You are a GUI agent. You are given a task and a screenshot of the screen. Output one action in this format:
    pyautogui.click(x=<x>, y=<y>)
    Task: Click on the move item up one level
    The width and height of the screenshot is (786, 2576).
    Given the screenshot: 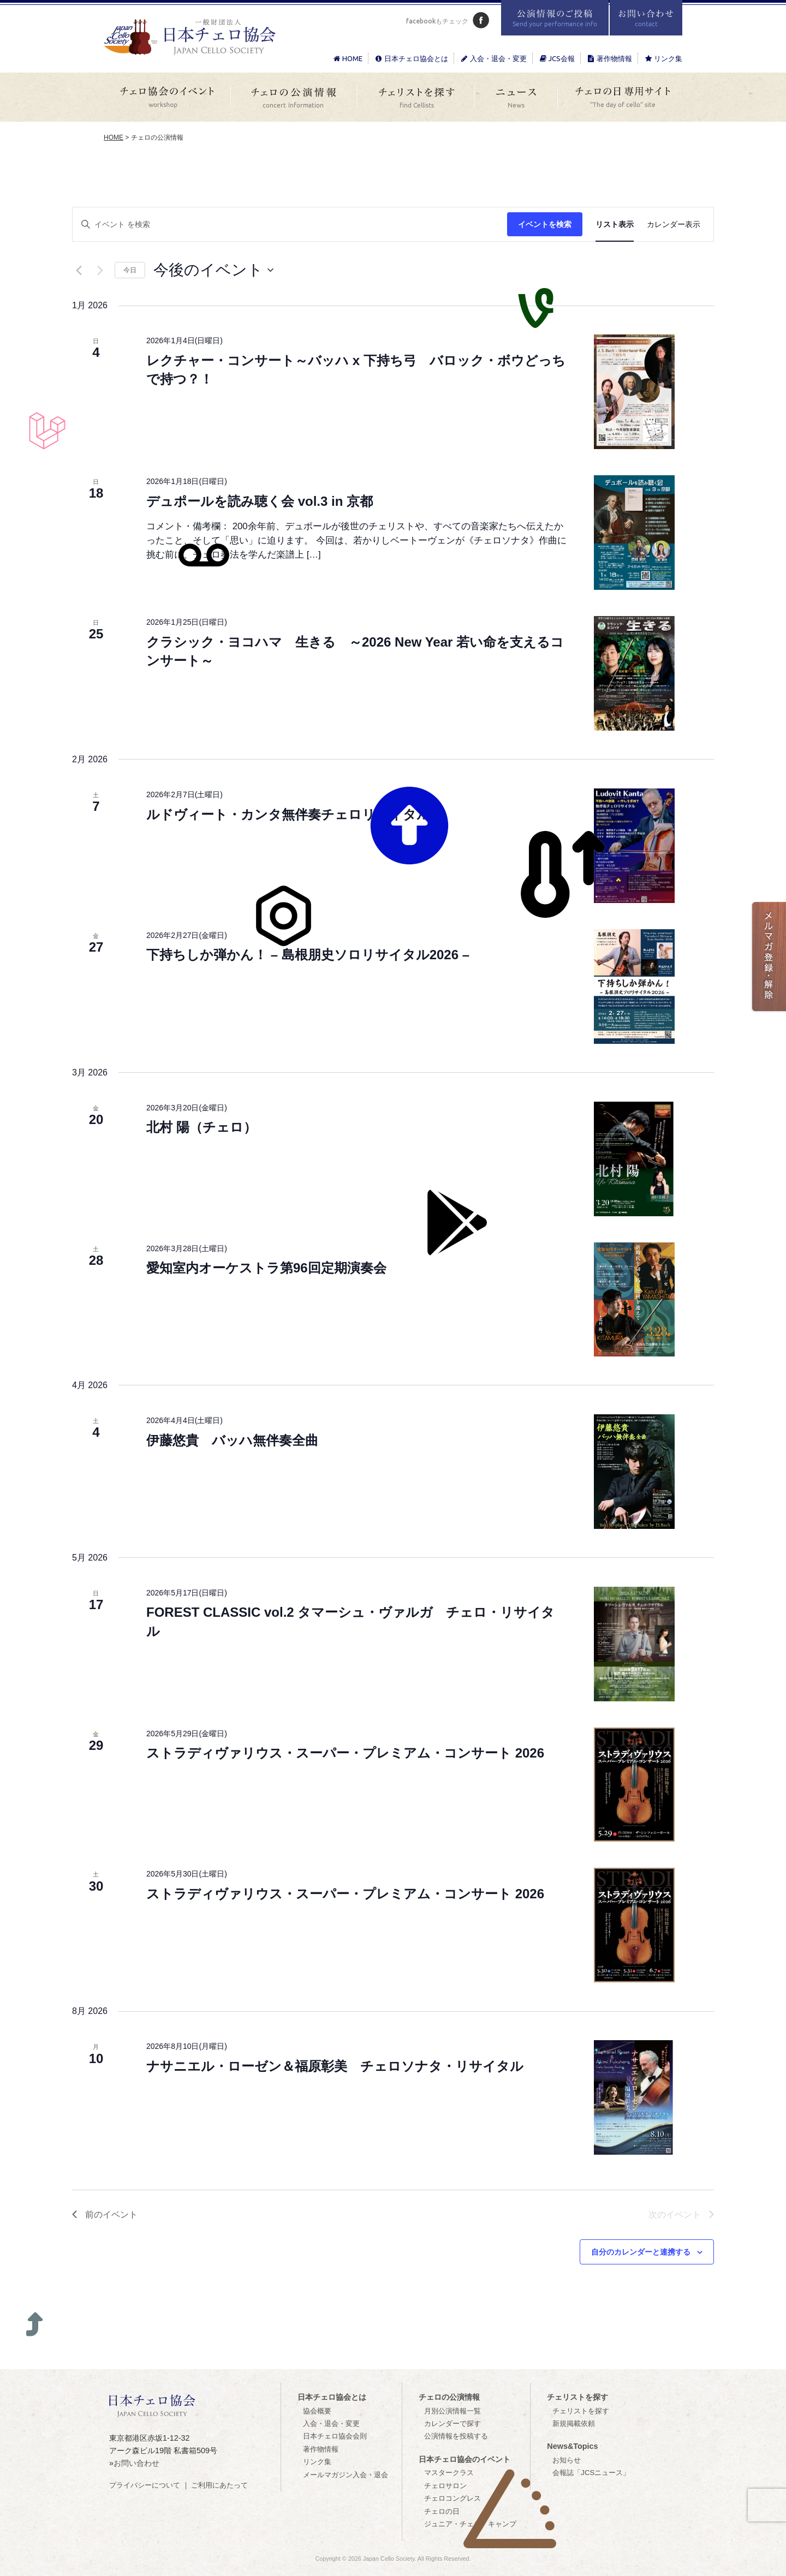 What is the action you would take?
    pyautogui.click(x=35, y=2324)
    